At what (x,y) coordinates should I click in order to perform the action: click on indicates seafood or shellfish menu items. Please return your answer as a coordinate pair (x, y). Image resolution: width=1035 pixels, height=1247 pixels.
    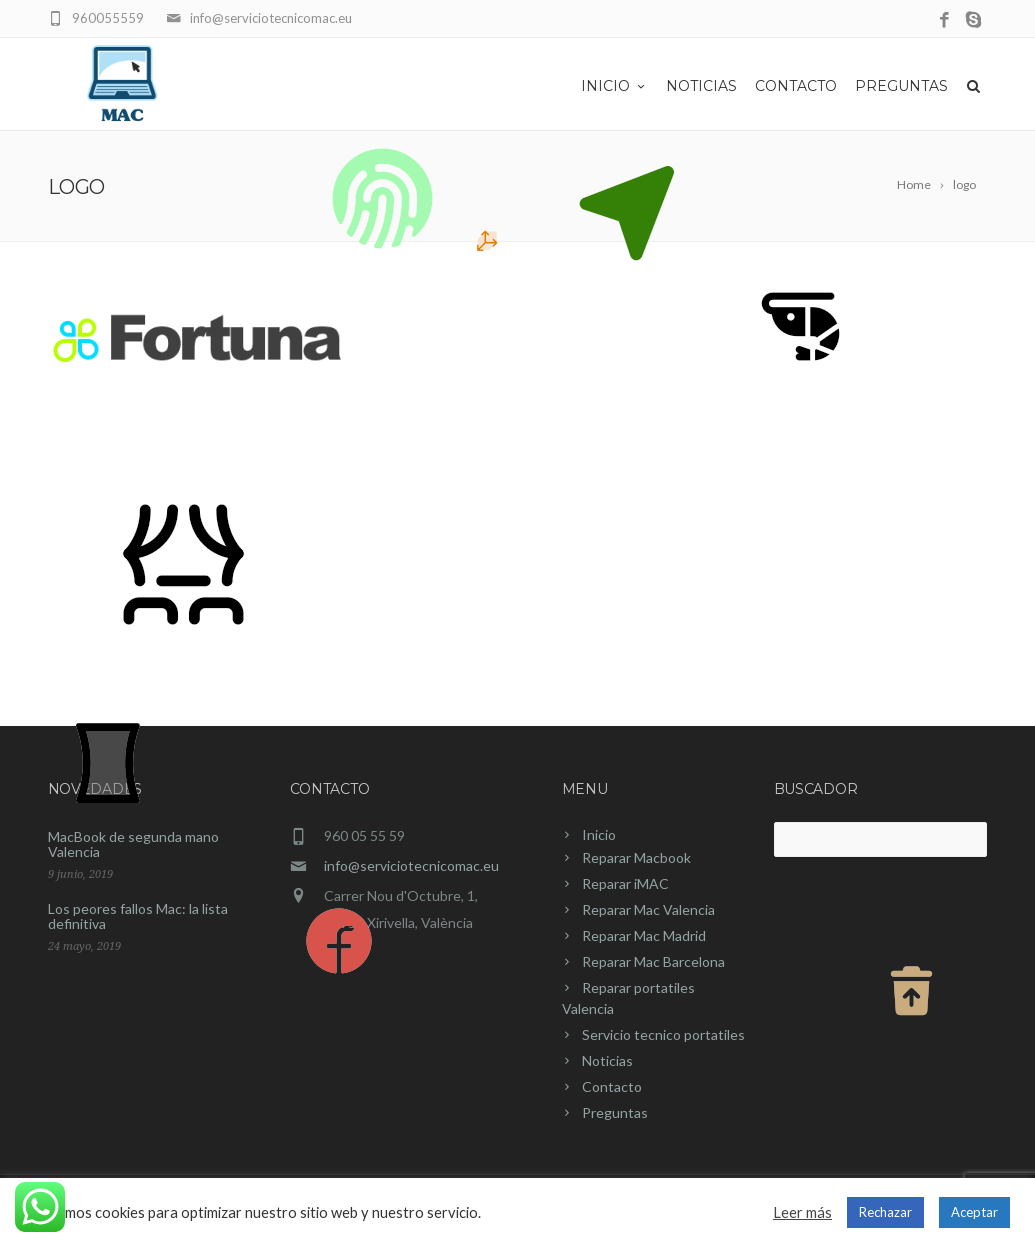
    Looking at the image, I should click on (800, 326).